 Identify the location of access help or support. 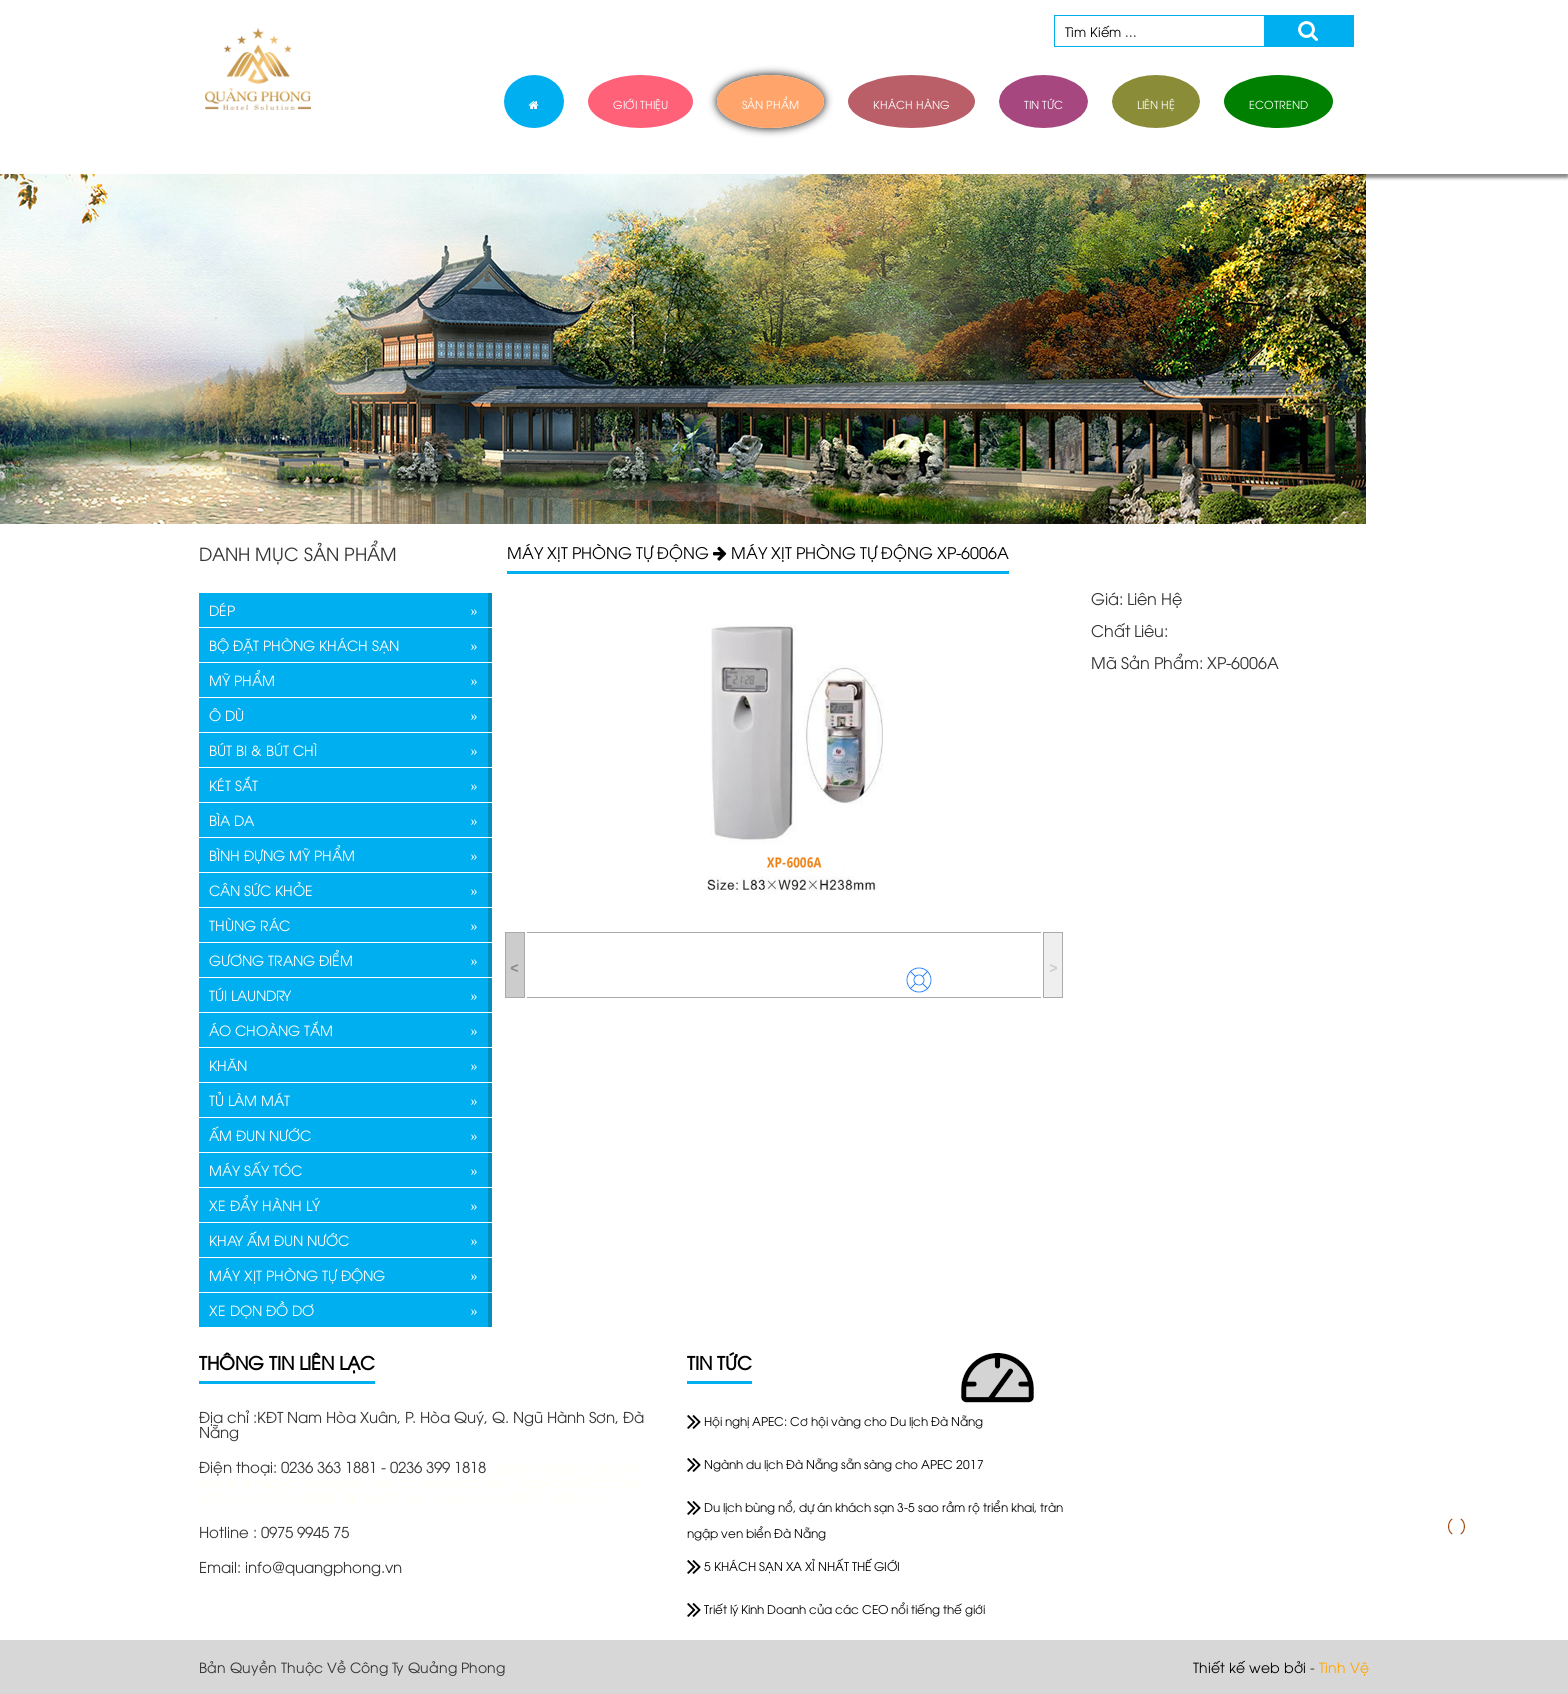
(919, 980).